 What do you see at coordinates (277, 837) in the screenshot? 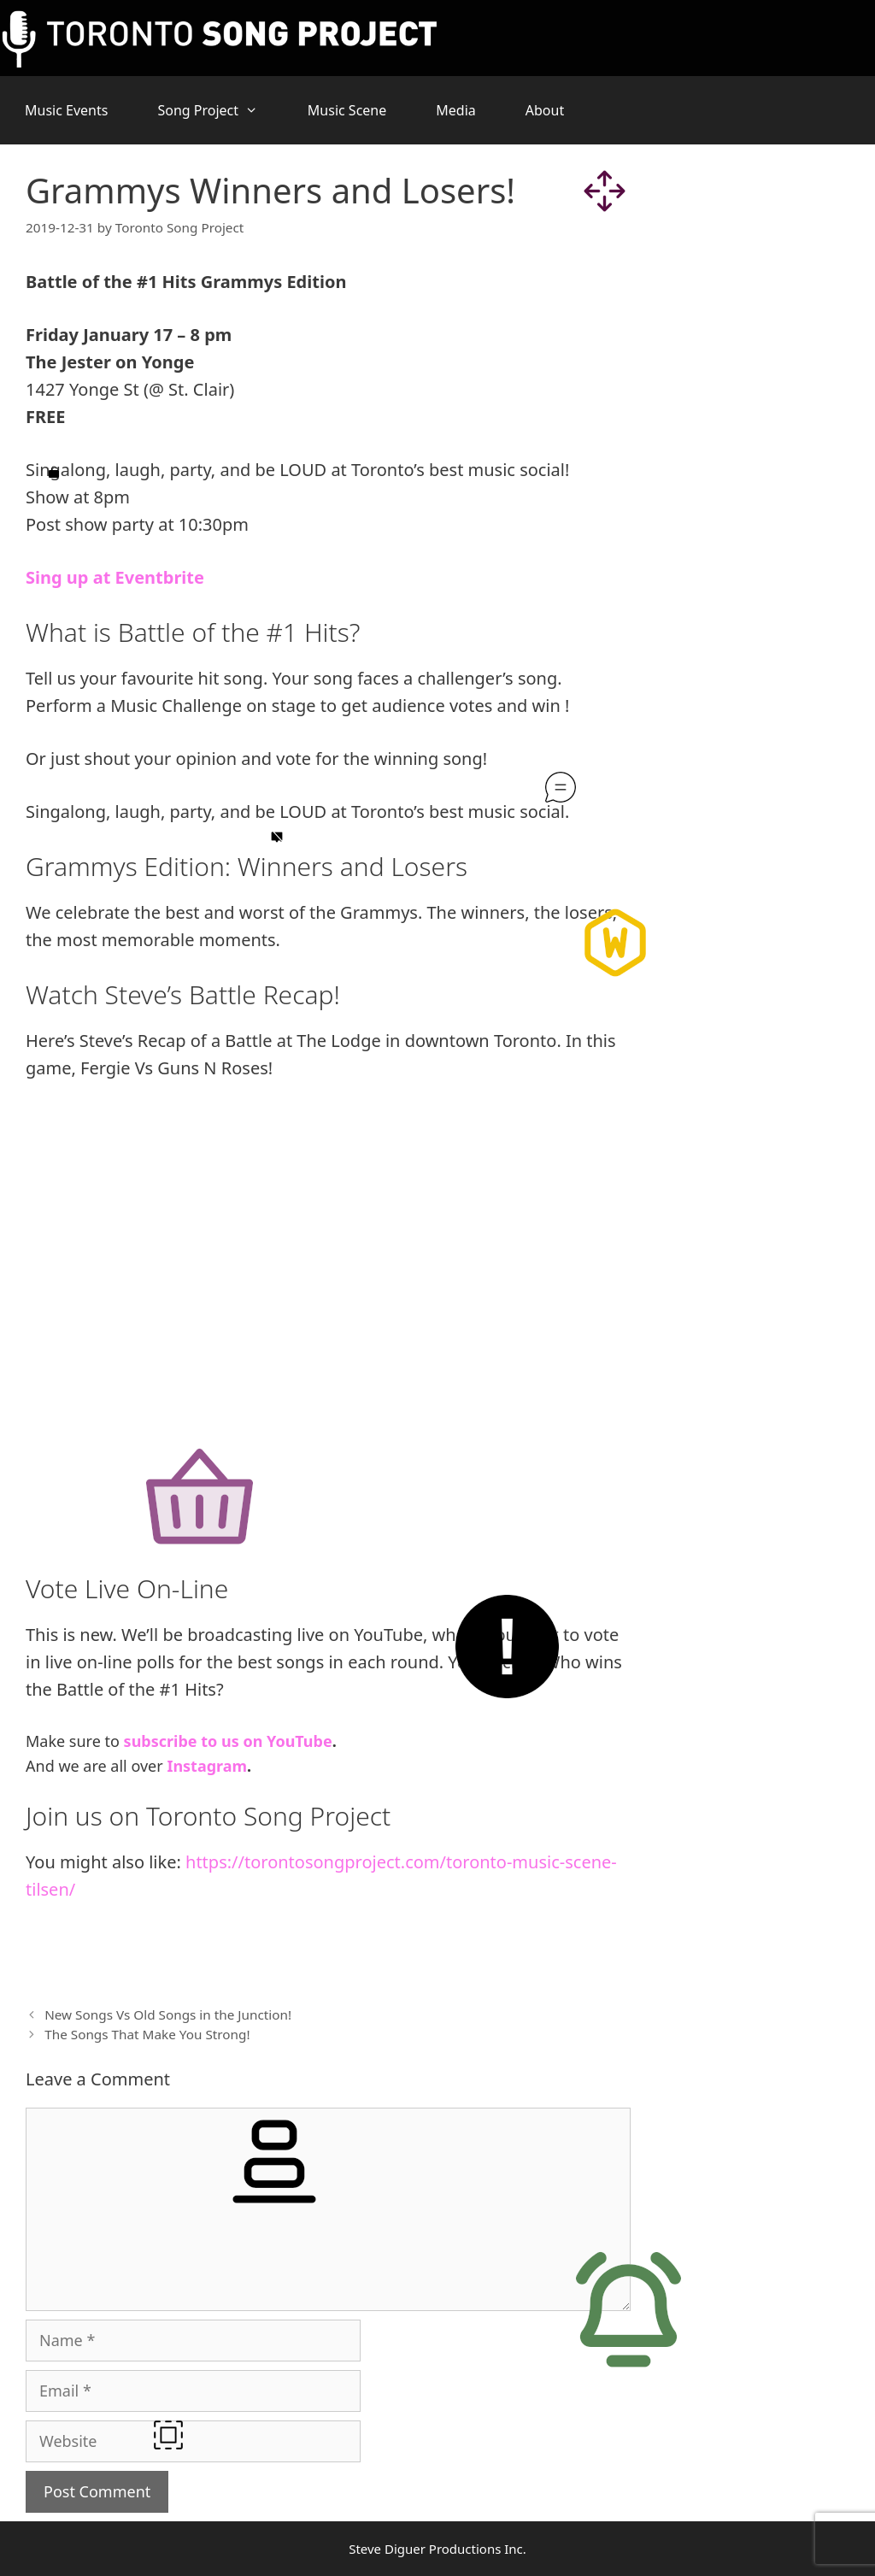
I see `mute or disable chat notifications` at bounding box center [277, 837].